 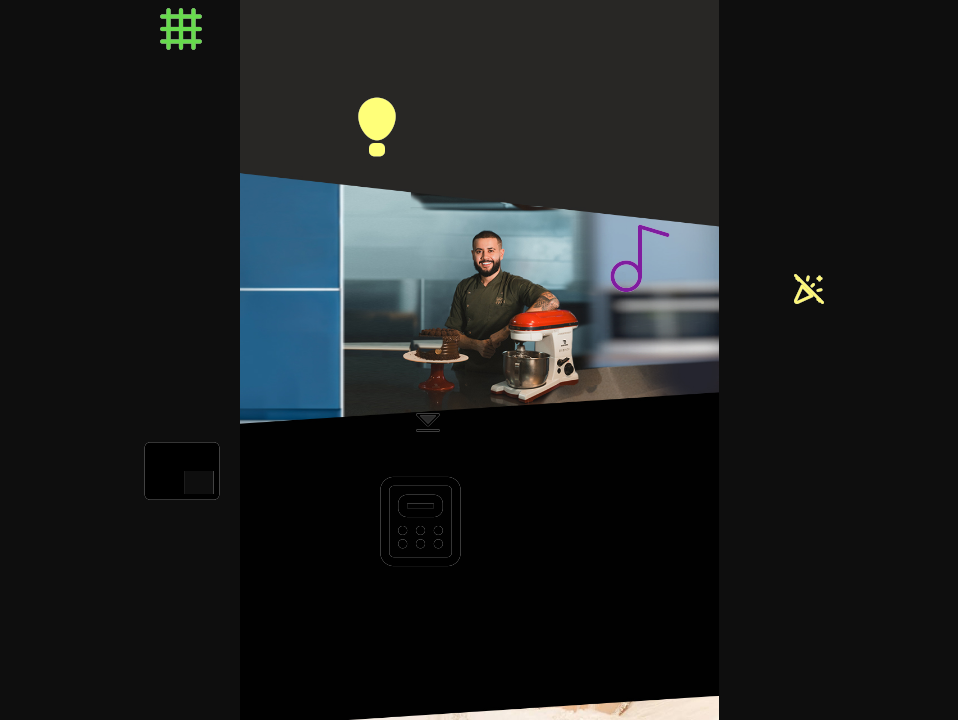 I want to click on open the calculator app, so click(x=420, y=521).